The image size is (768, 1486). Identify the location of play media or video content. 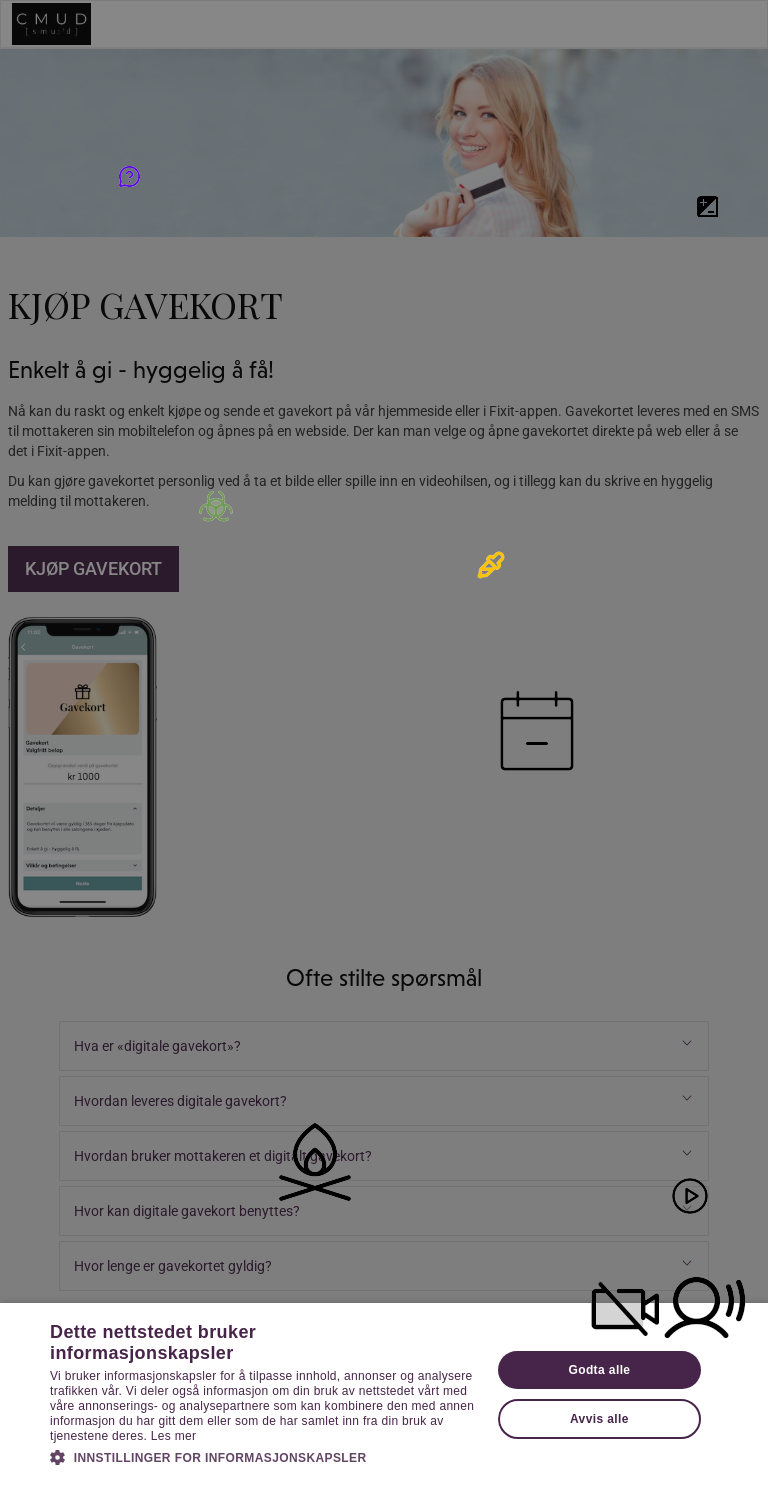
(690, 1196).